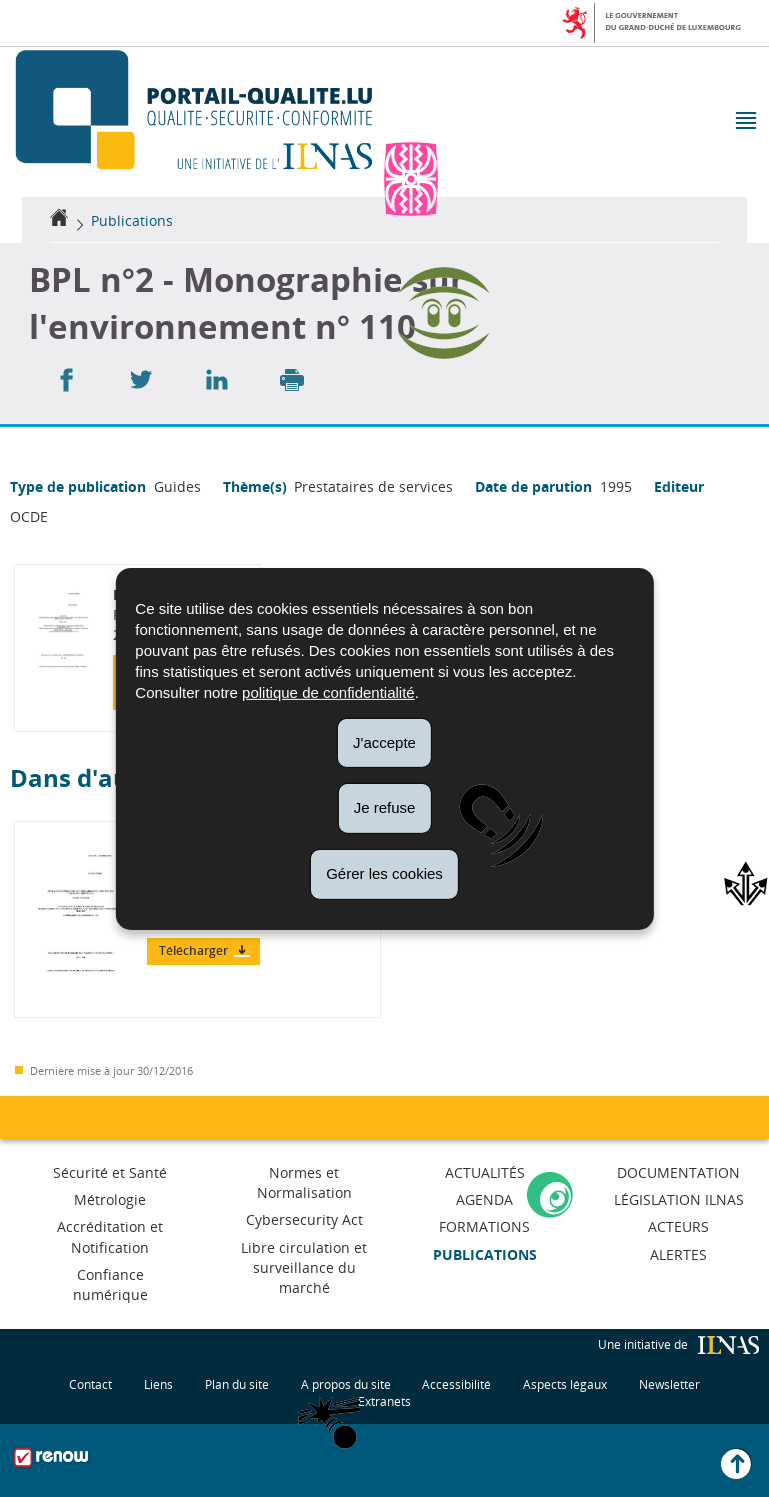 This screenshot has width=769, height=1497. Describe the element at coordinates (501, 825) in the screenshot. I see `attract or collect items in a game` at that location.